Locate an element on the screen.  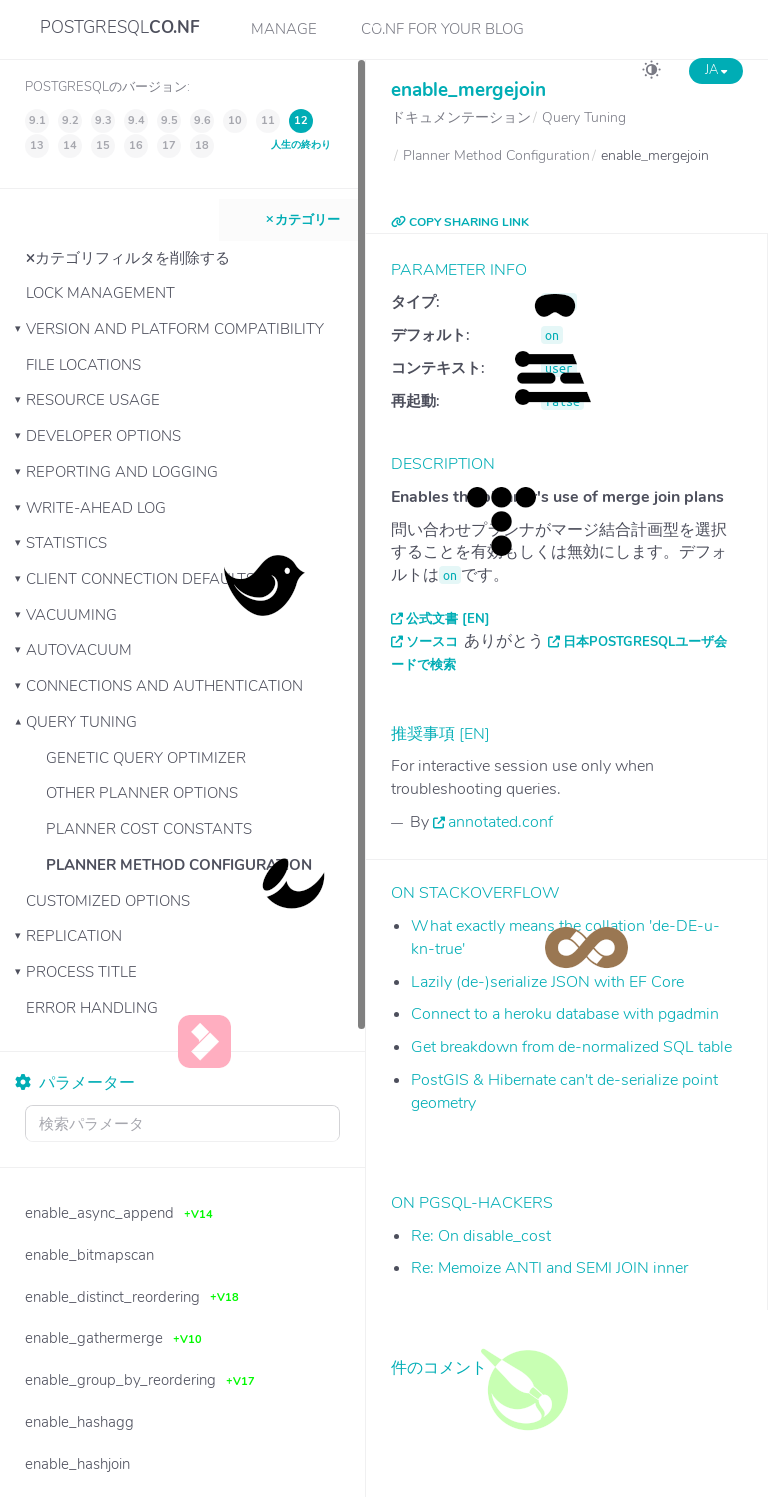
access virtual reality or immersive mode is located at coordinates (555, 305).